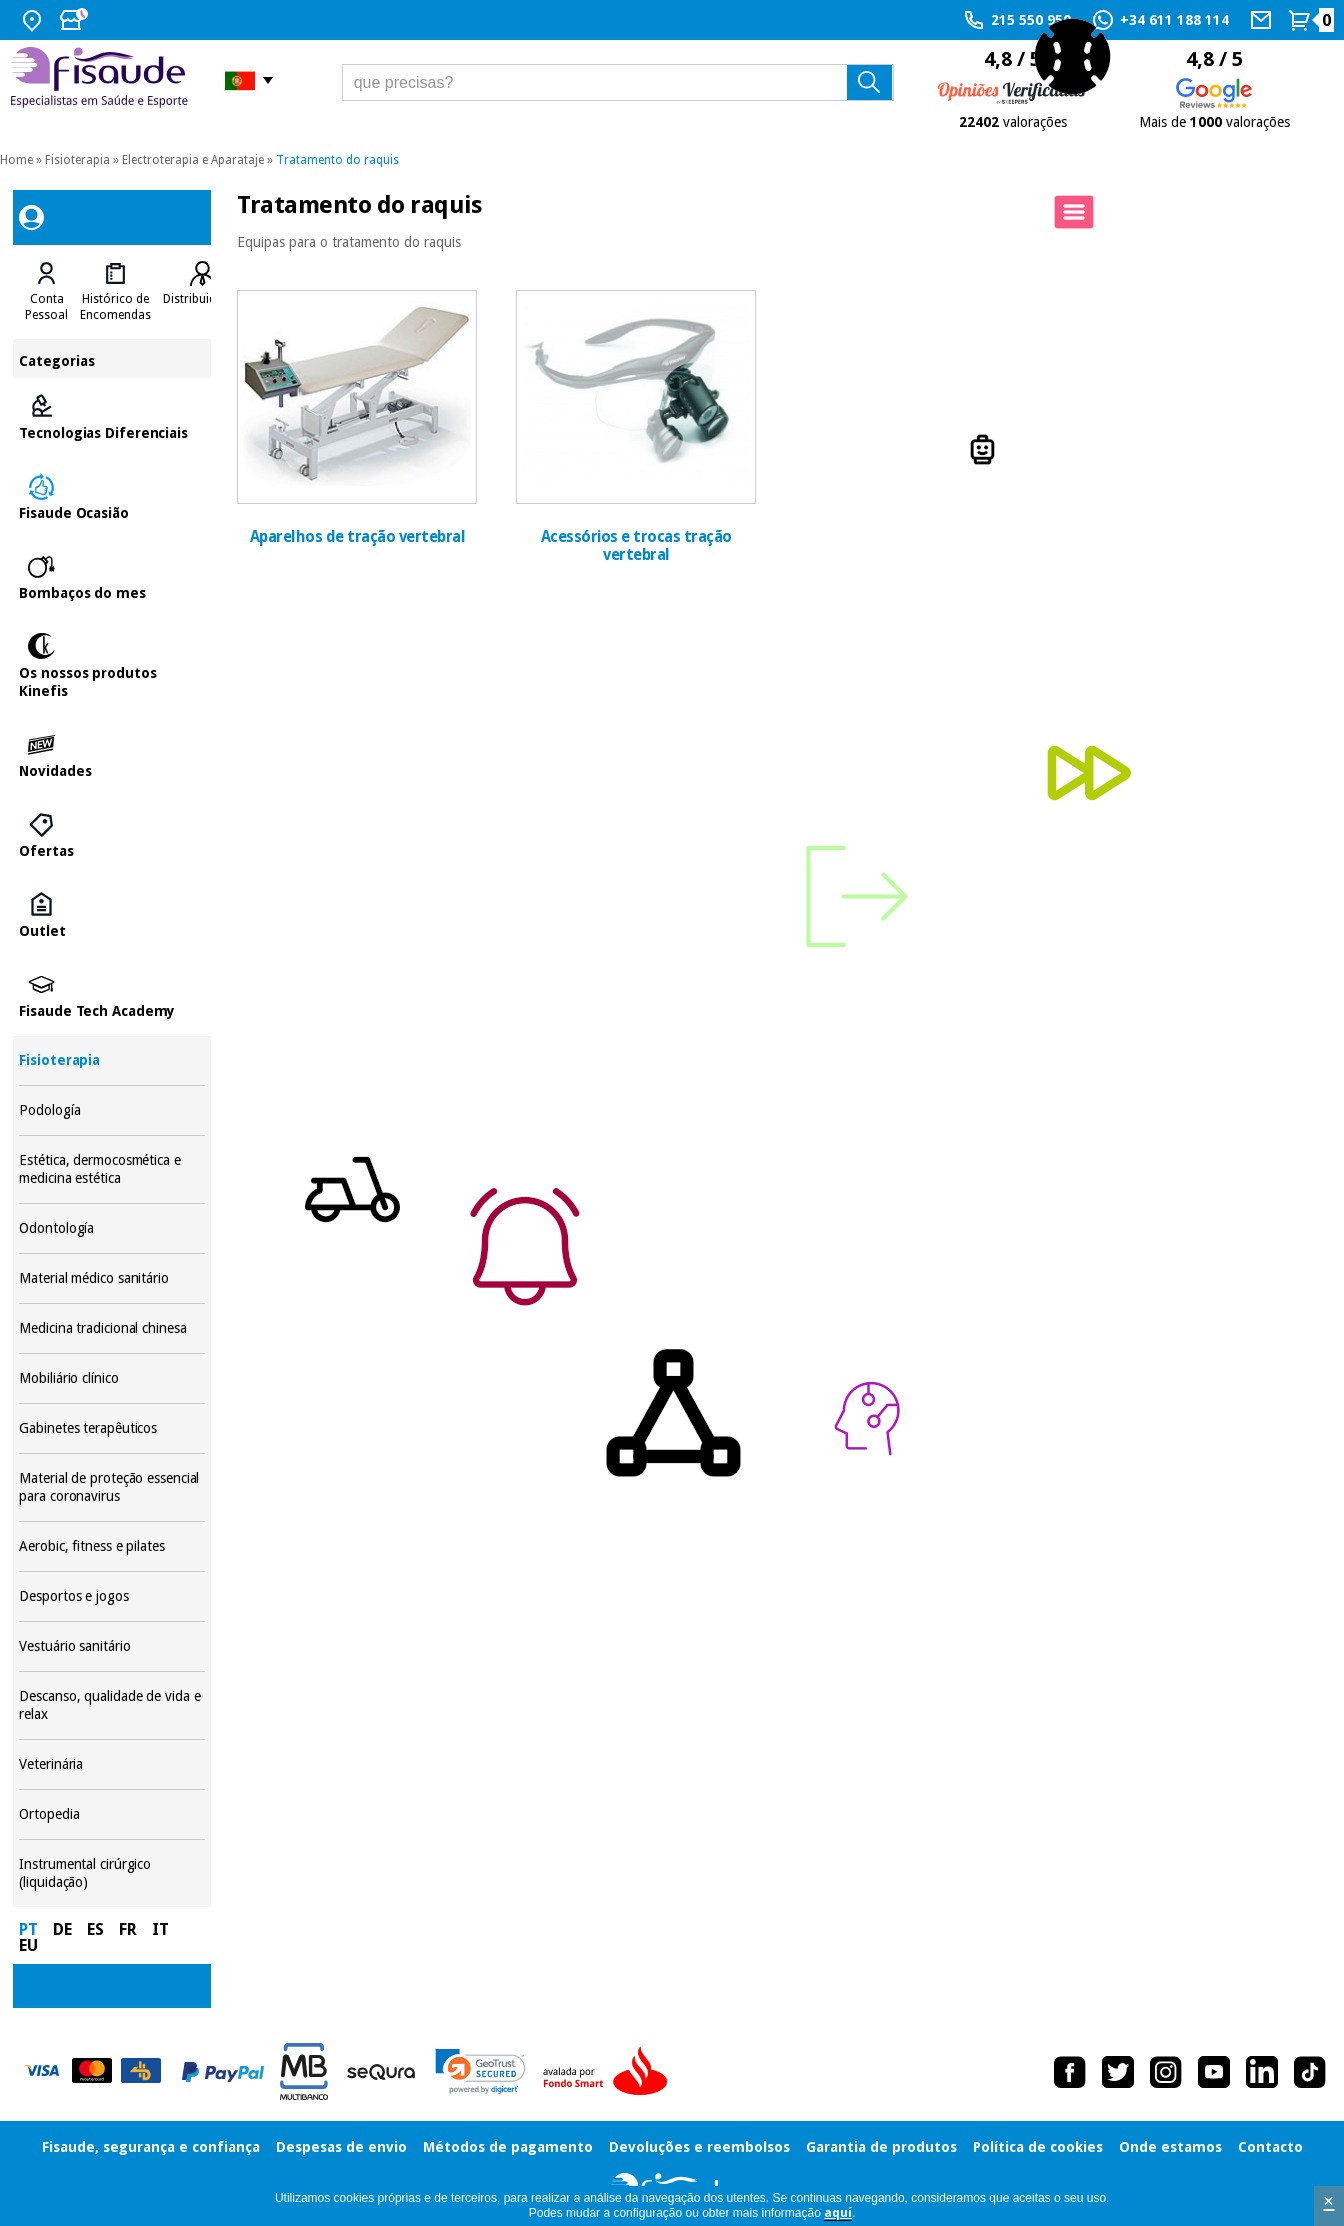 Image resolution: width=1344 pixels, height=2226 pixels. What do you see at coordinates (982, 449) in the screenshot?
I see `lego or block-style avatar icon` at bounding box center [982, 449].